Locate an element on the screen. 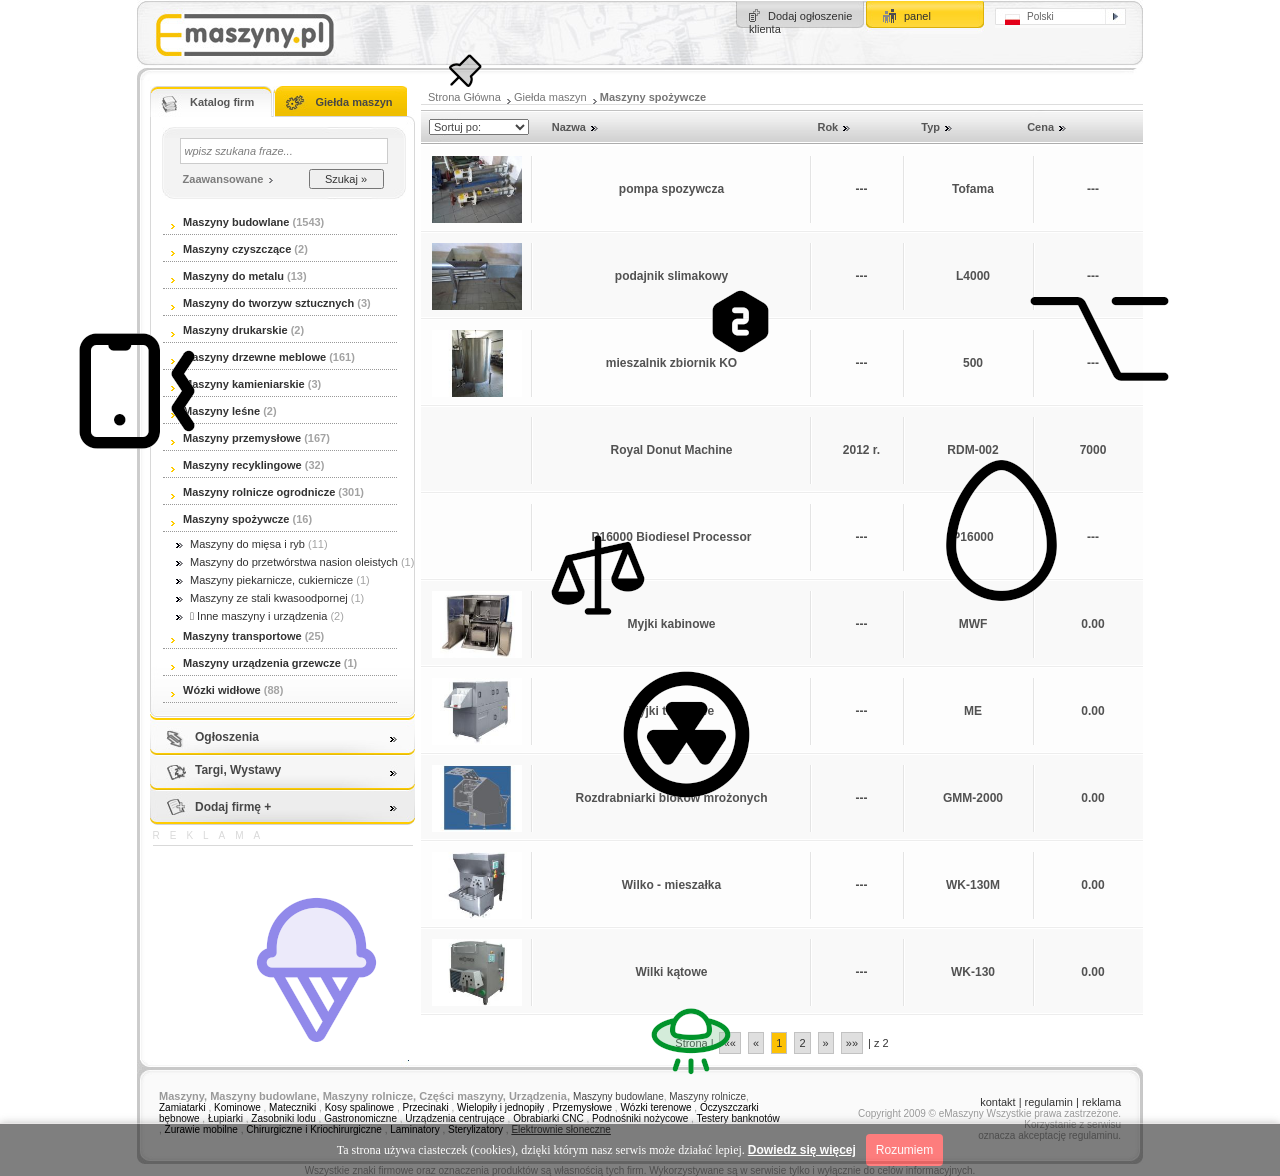 This screenshot has width=1280, height=1176. compare items or options is located at coordinates (598, 575).